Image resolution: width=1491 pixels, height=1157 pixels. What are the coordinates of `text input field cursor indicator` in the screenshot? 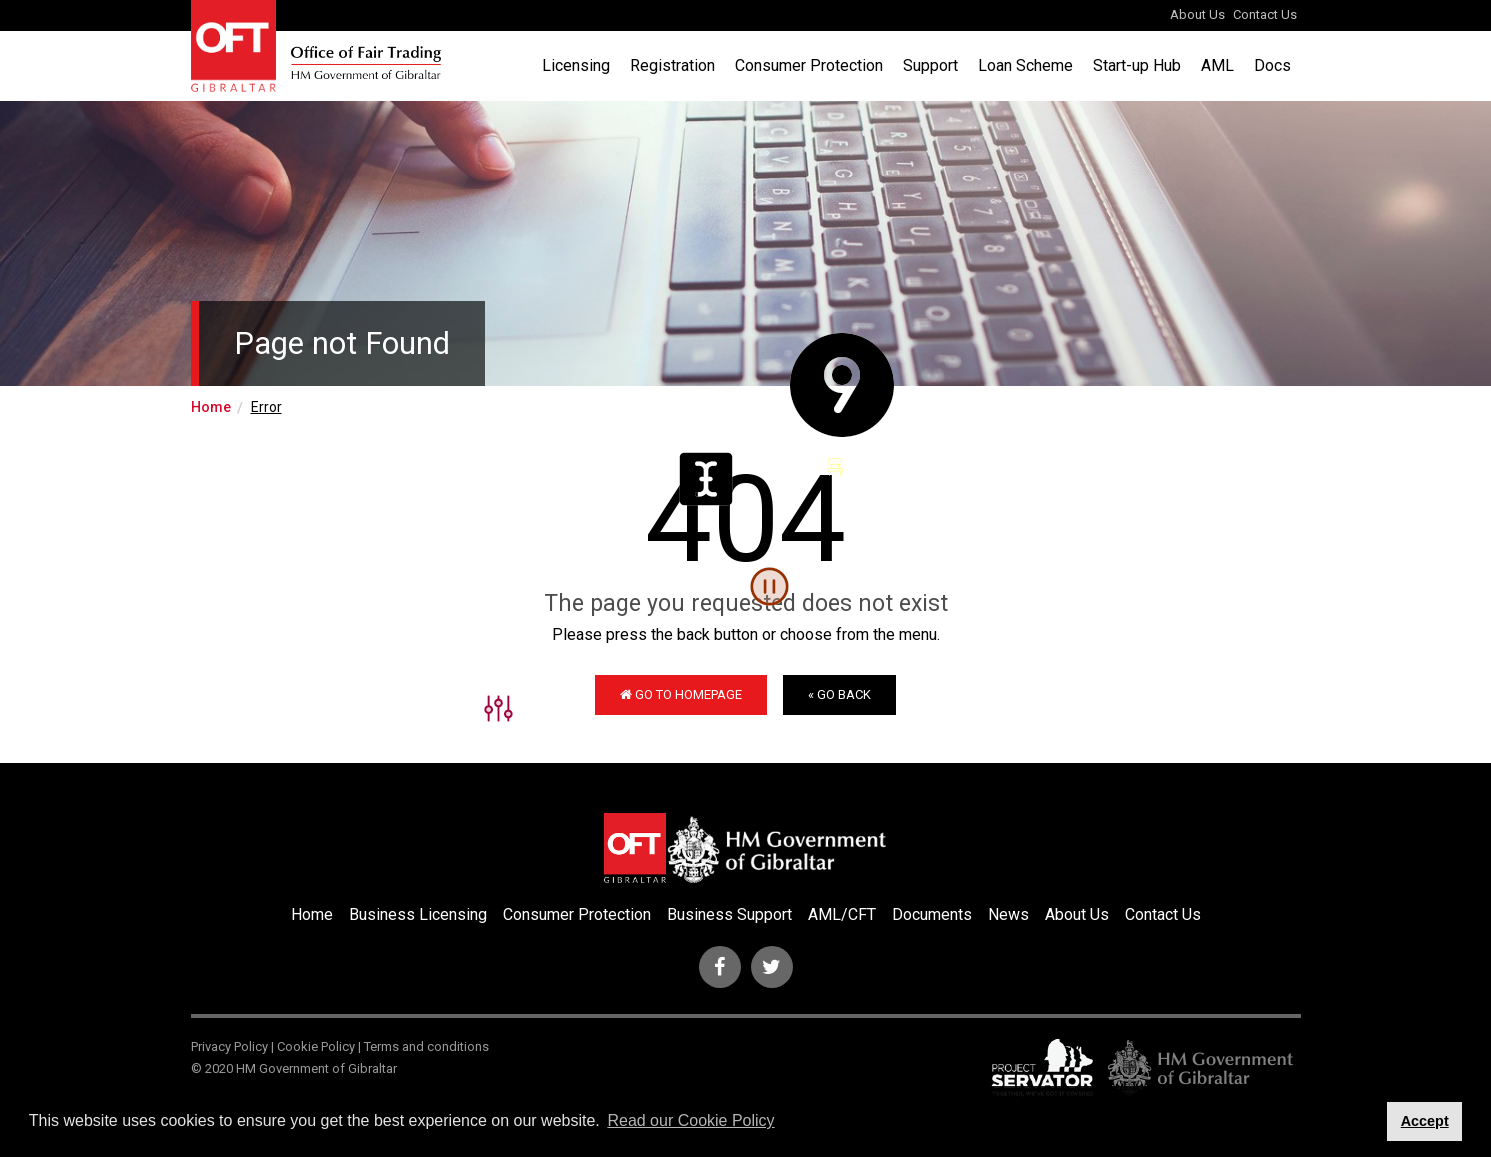 It's located at (706, 479).